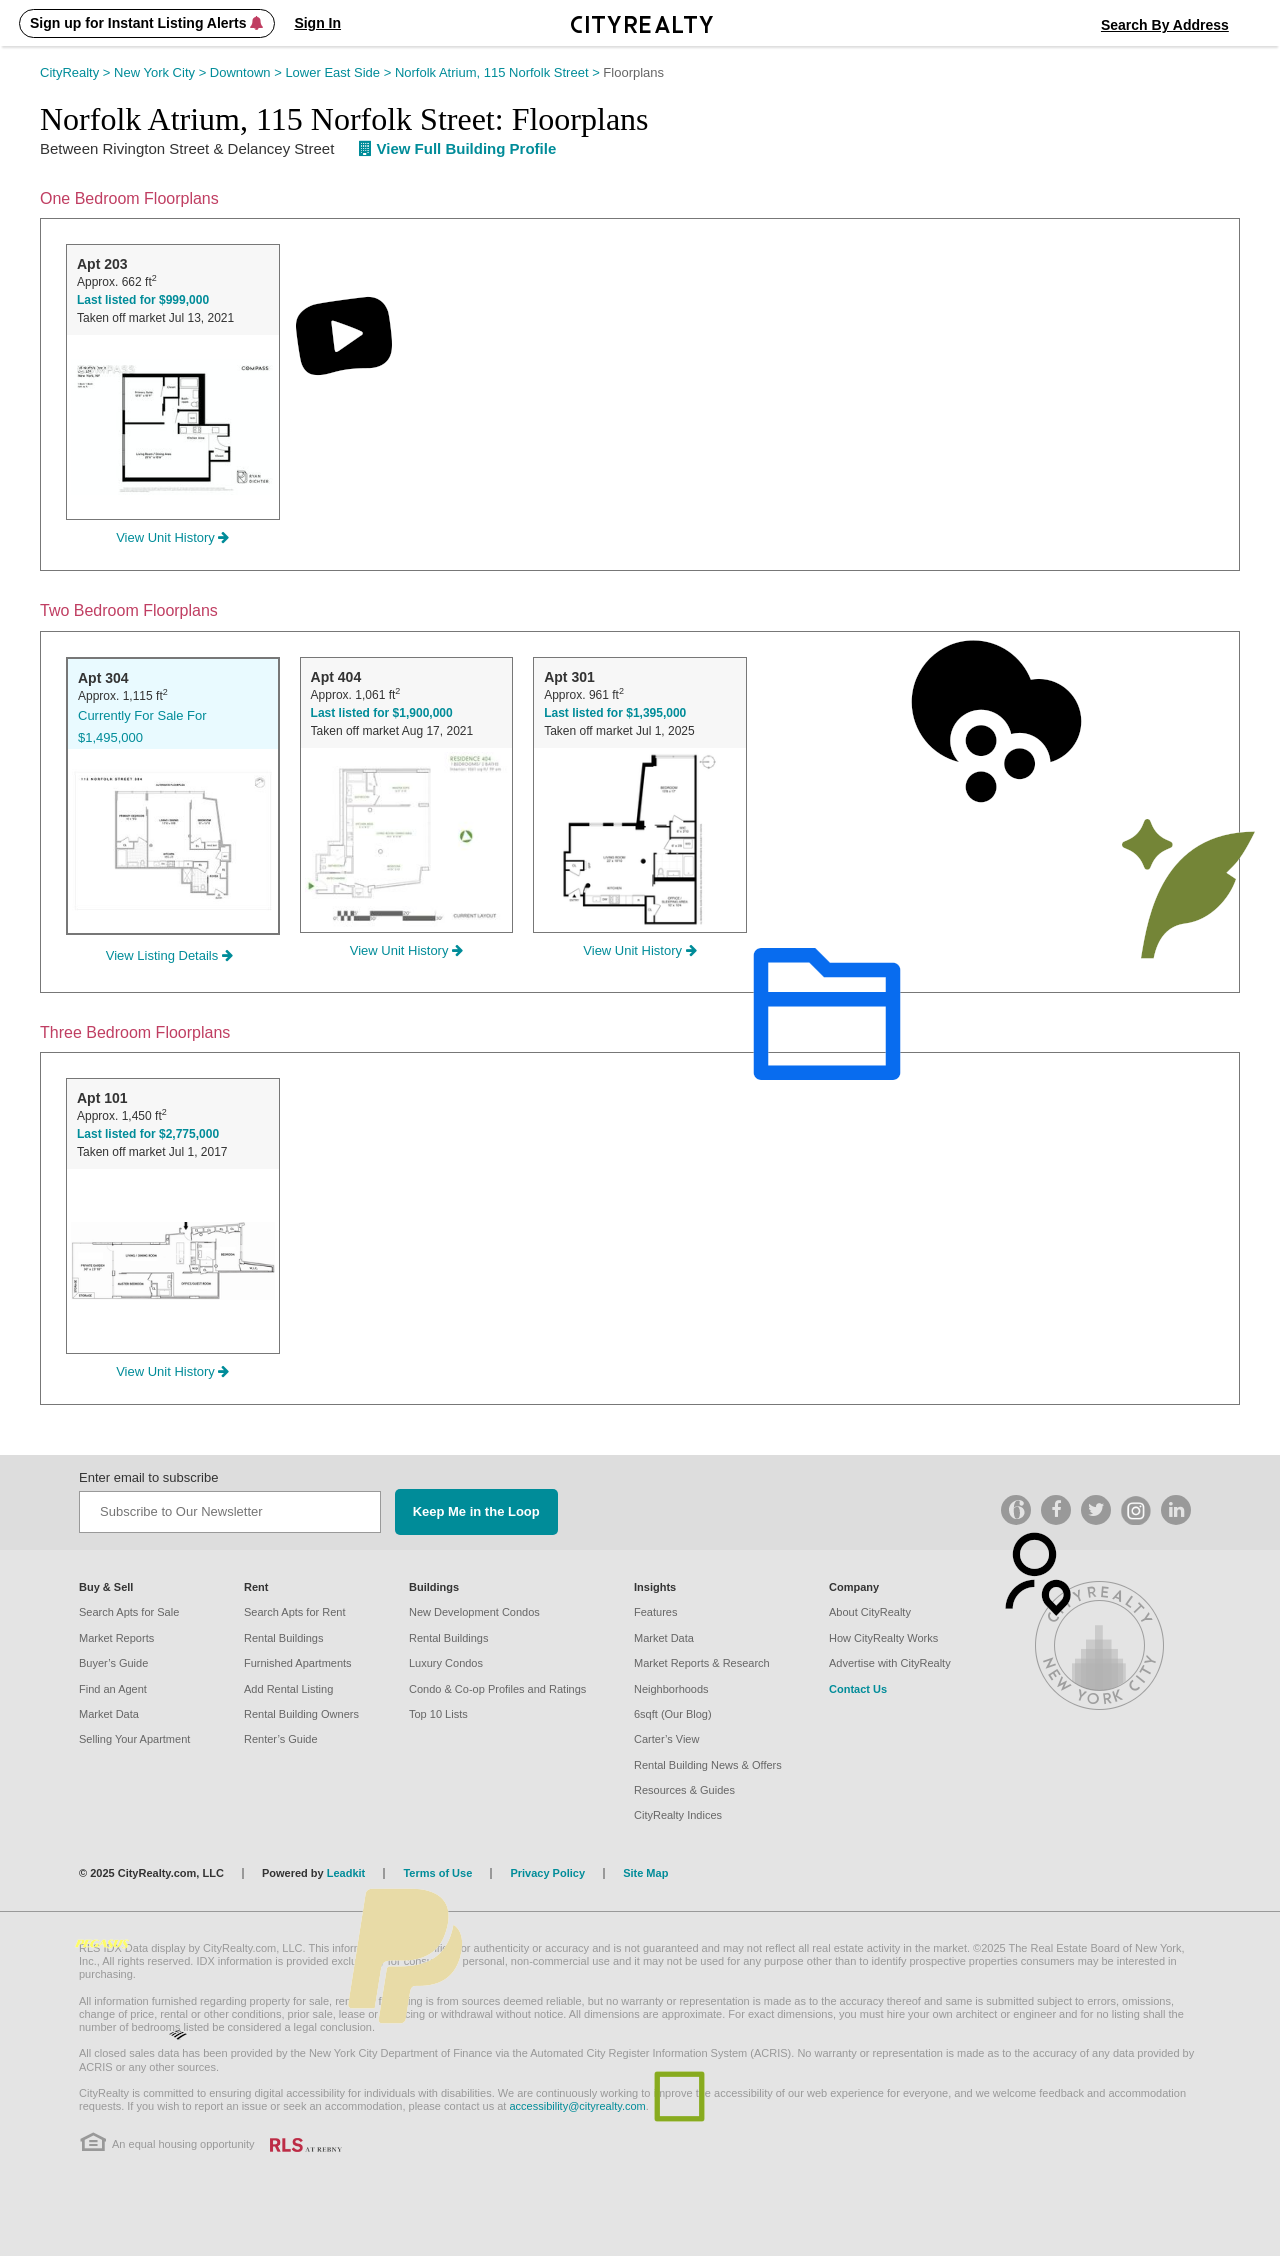 The height and width of the screenshot is (2256, 1280). Describe the element at coordinates (996, 717) in the screenshot. I see `indicates hail weather conditions` at that location.